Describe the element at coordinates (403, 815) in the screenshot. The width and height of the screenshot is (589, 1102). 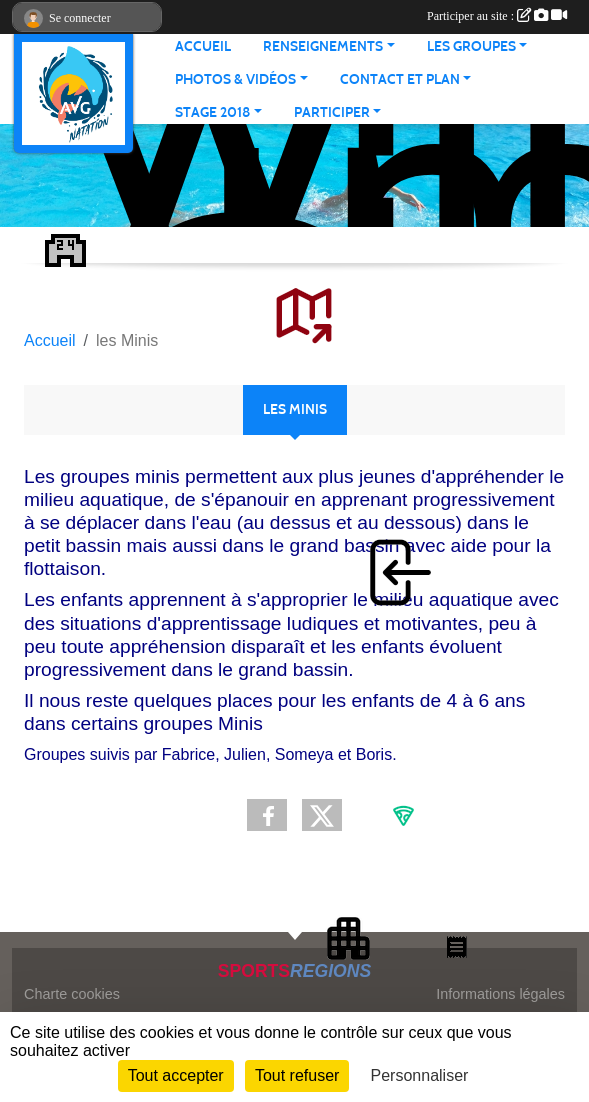
I see `browse food or pizza delivery options` at that location.